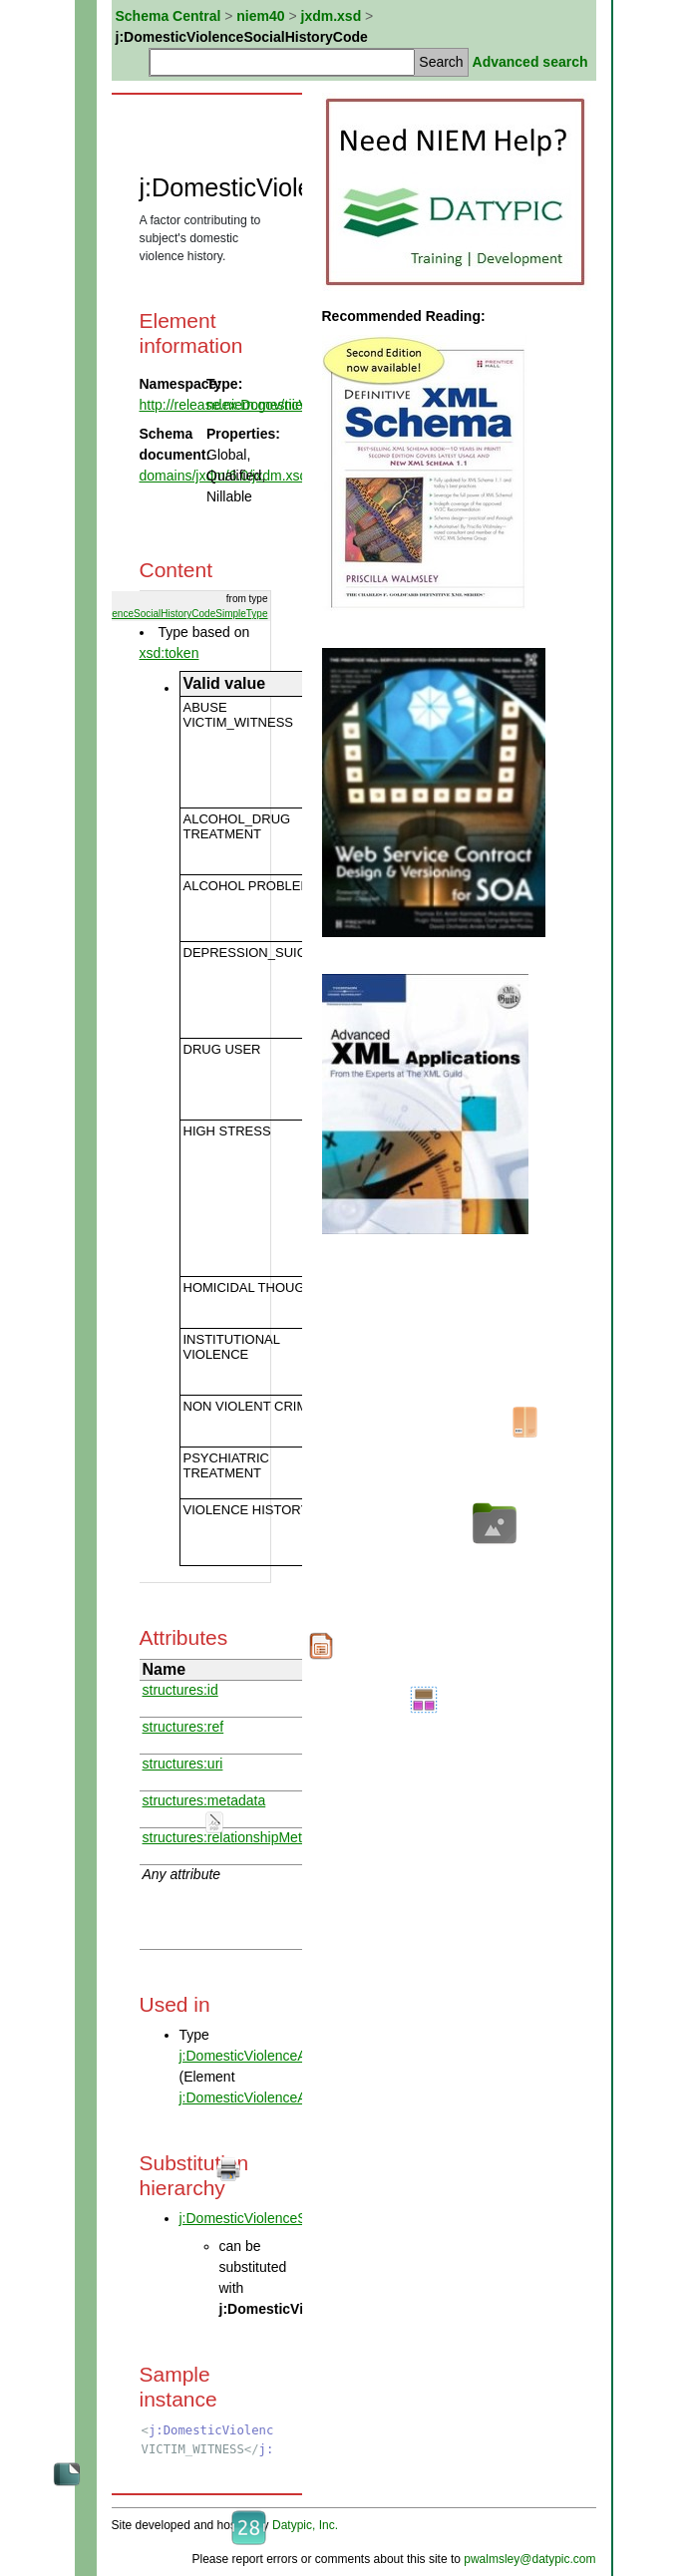 This screenshot has height=2576, width=687. What do you see at coordinates (424, 1700) in the screenshot?
I see `select all items in the current view` at bounding box center [424, 1700].